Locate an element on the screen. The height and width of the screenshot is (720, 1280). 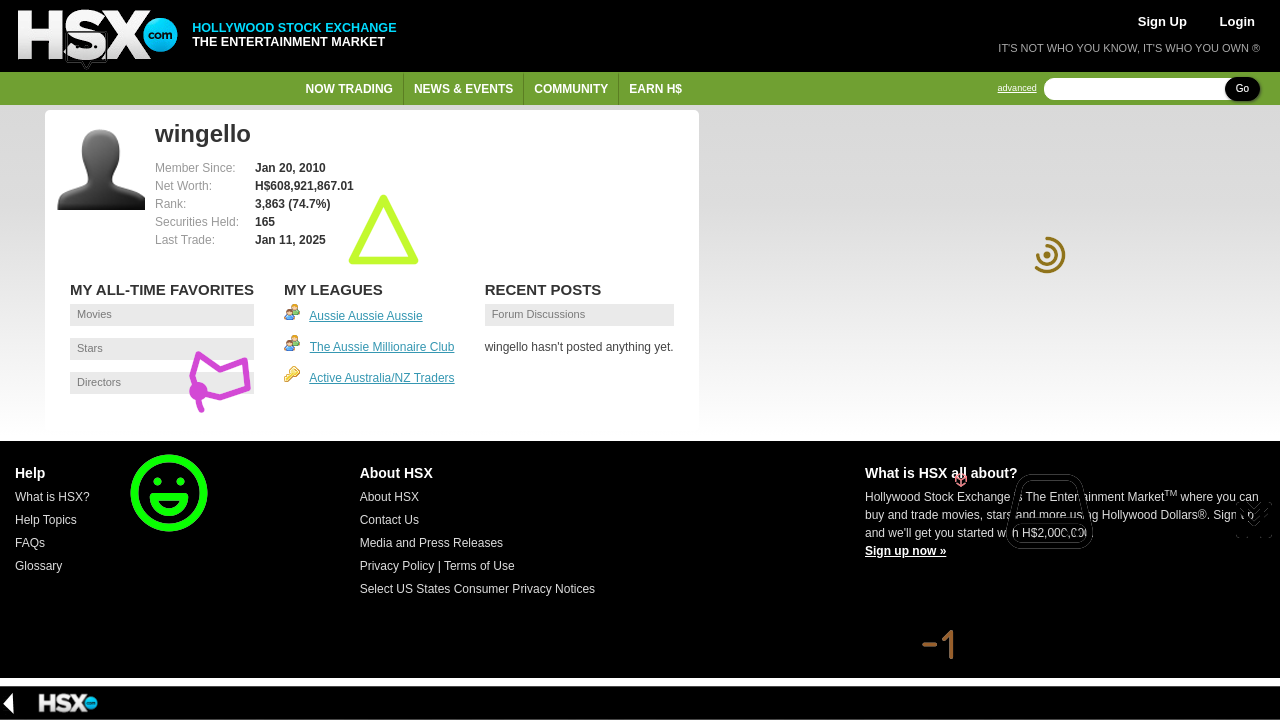
open Gmail app is located at coordinates (1254, 520).